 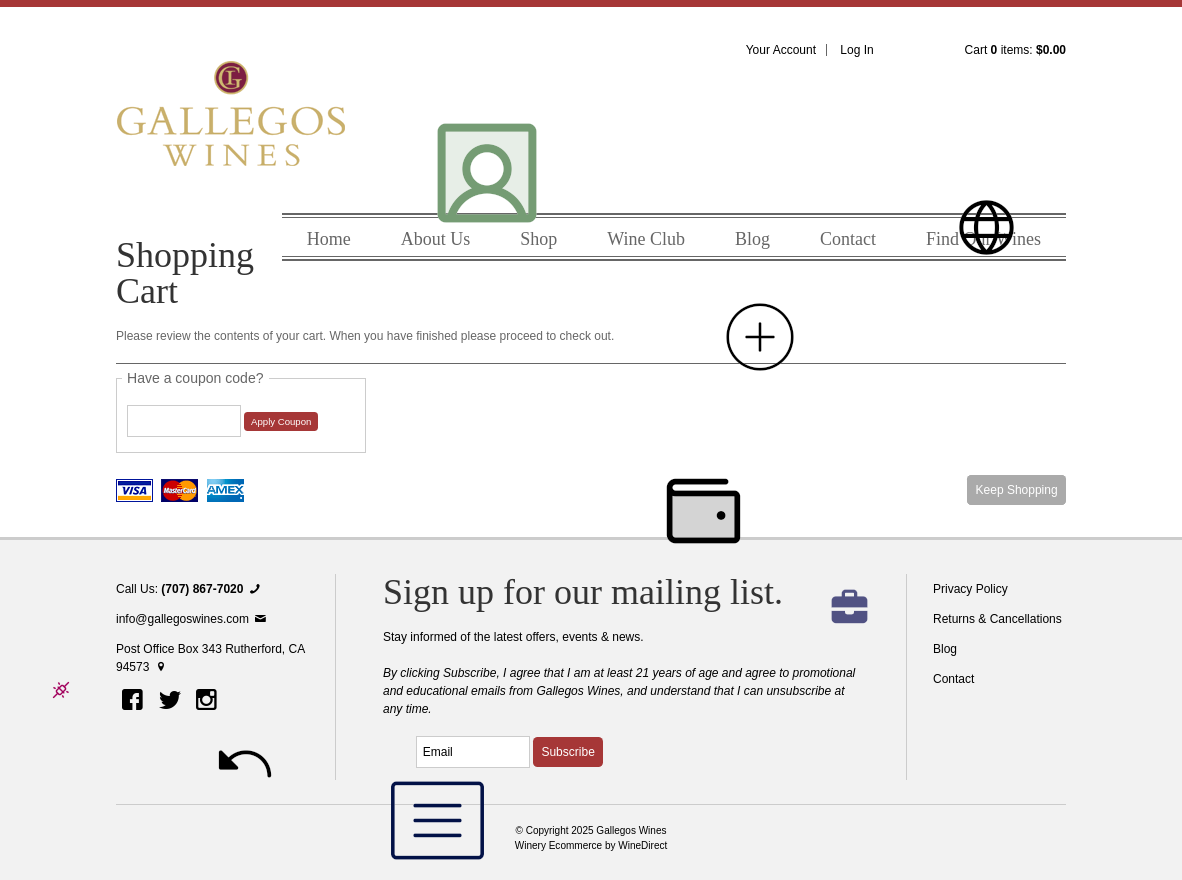 What do you see at coordinates (702, 514) in the screenshot?
I see `access your wallet or payment methods` at bounding box center [702, 514].